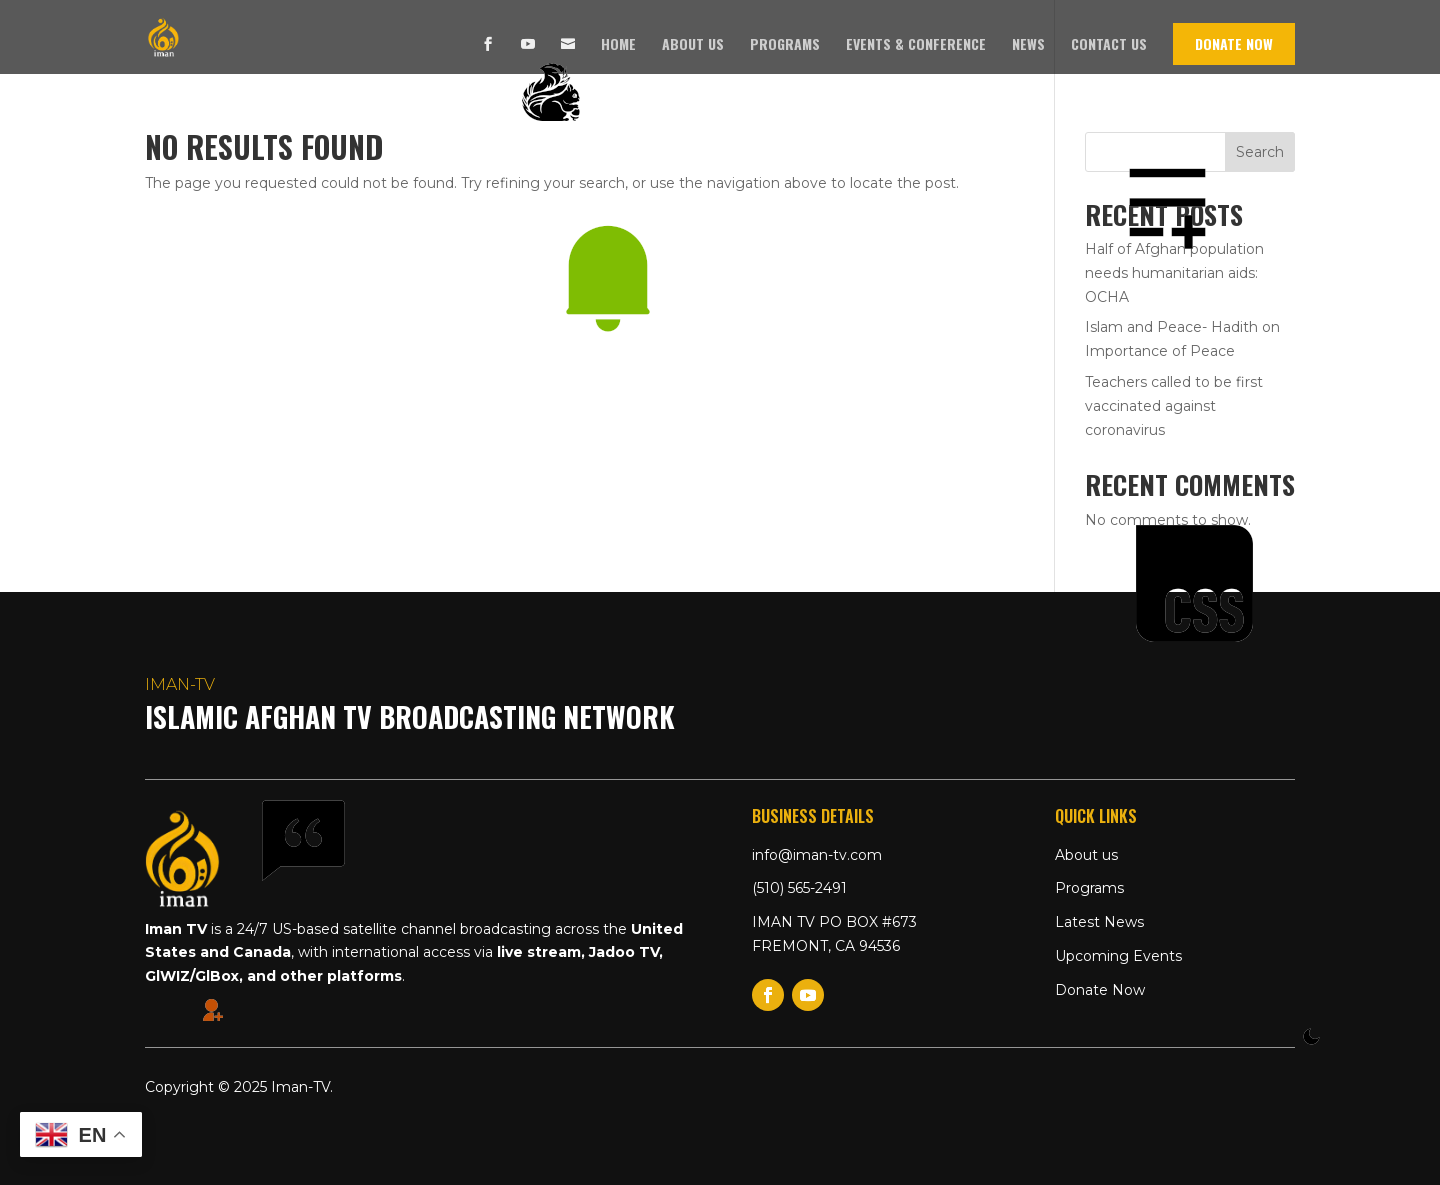  I want to click on toggle dark mode or night theme, so click(1311, 1036).